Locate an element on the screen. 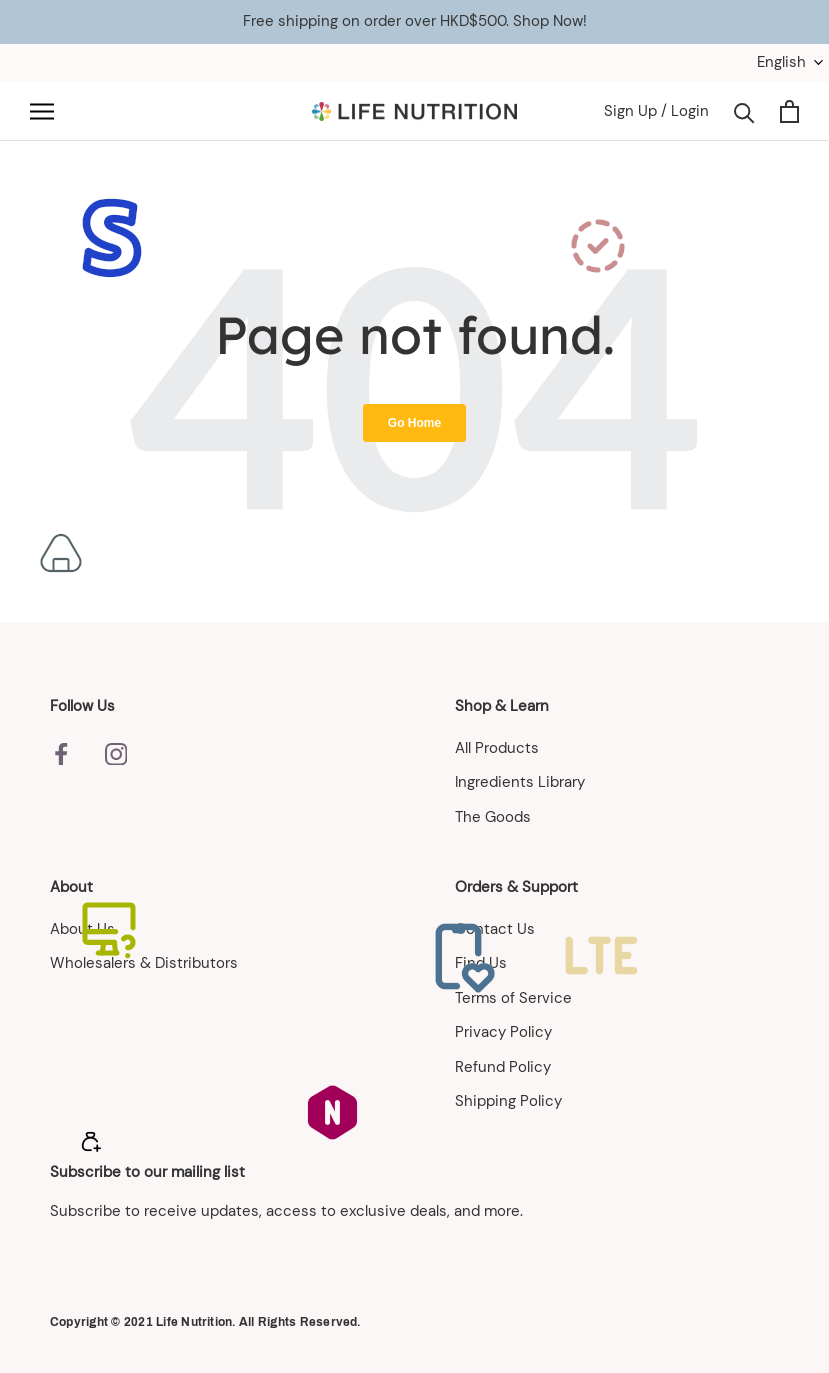  get help or support for your desktop device is located at coordinates (109, 929).